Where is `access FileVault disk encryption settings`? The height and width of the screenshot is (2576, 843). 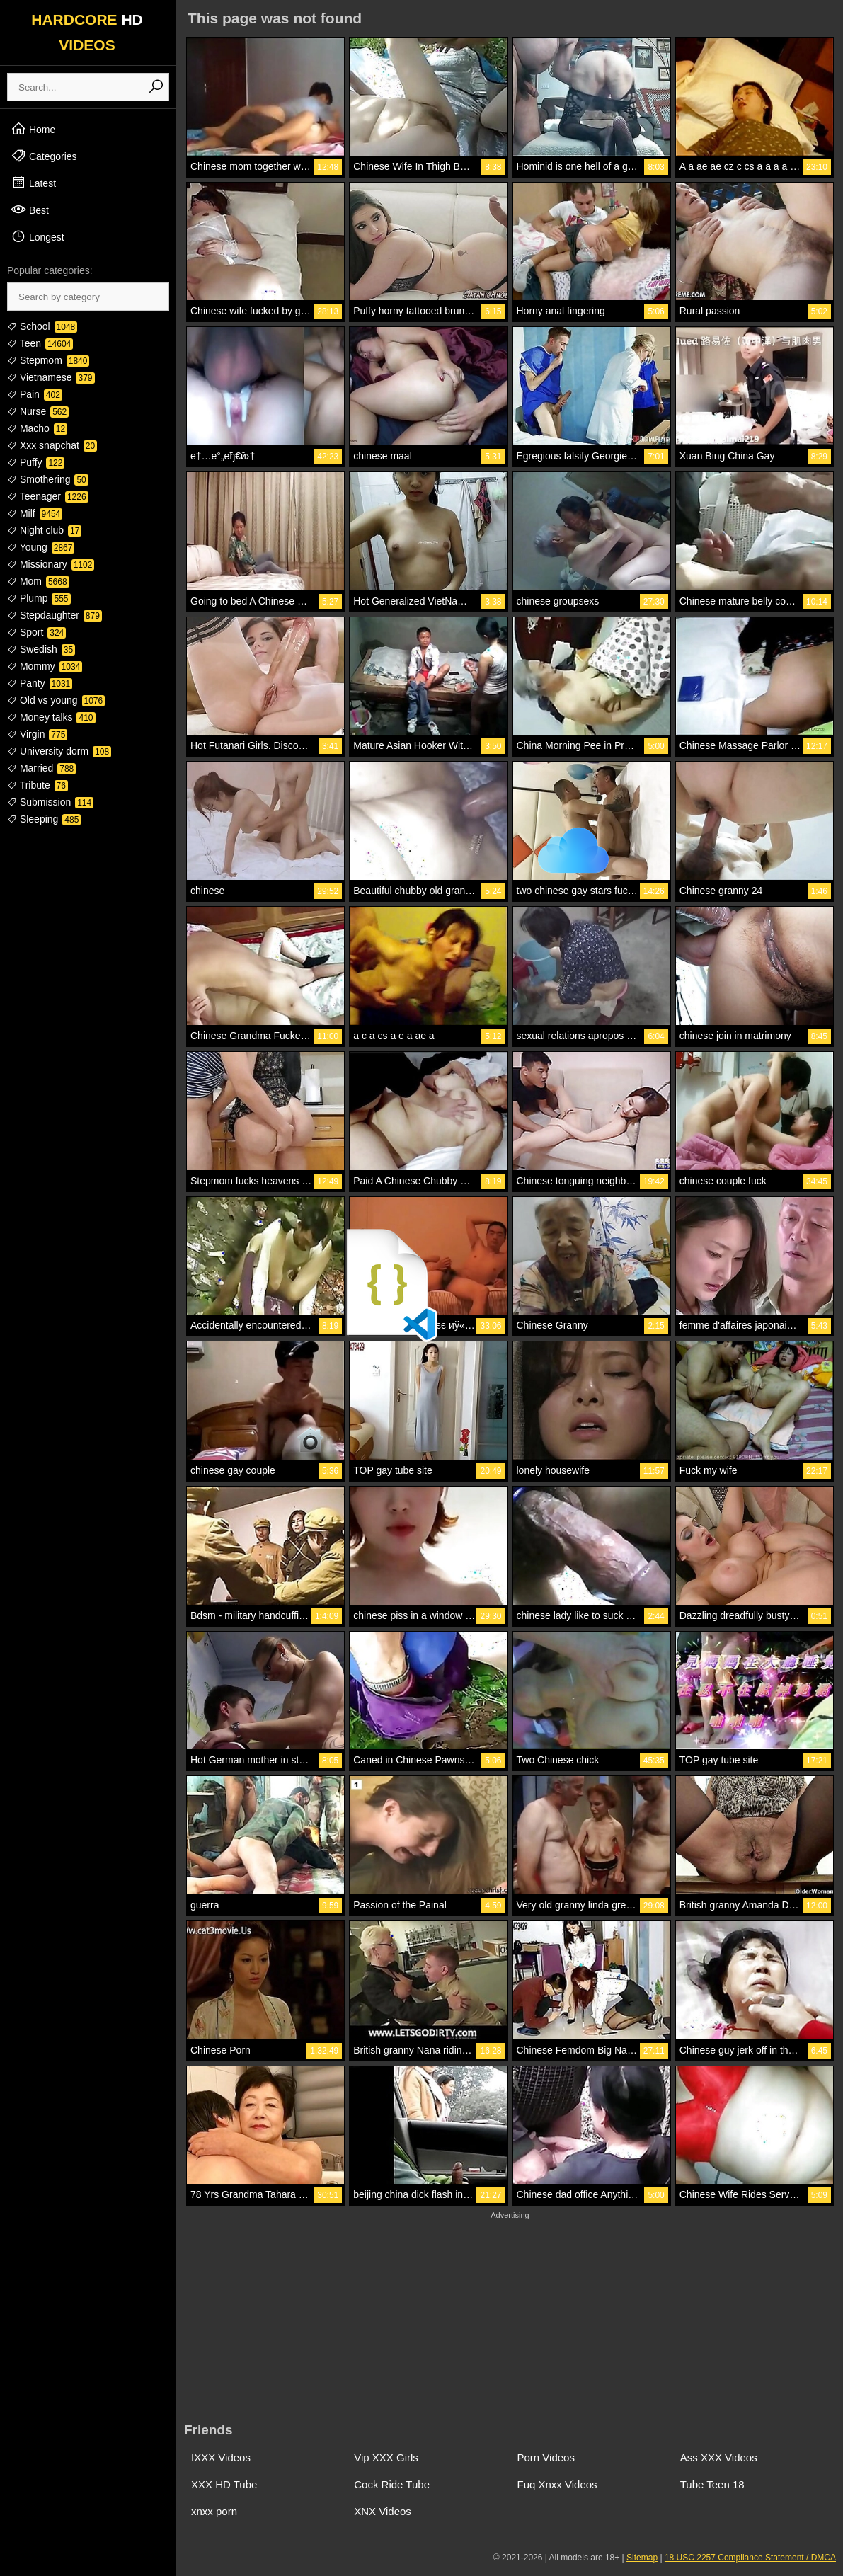 access FileVault disk encryption settings is located at coordinates (310, 1439).